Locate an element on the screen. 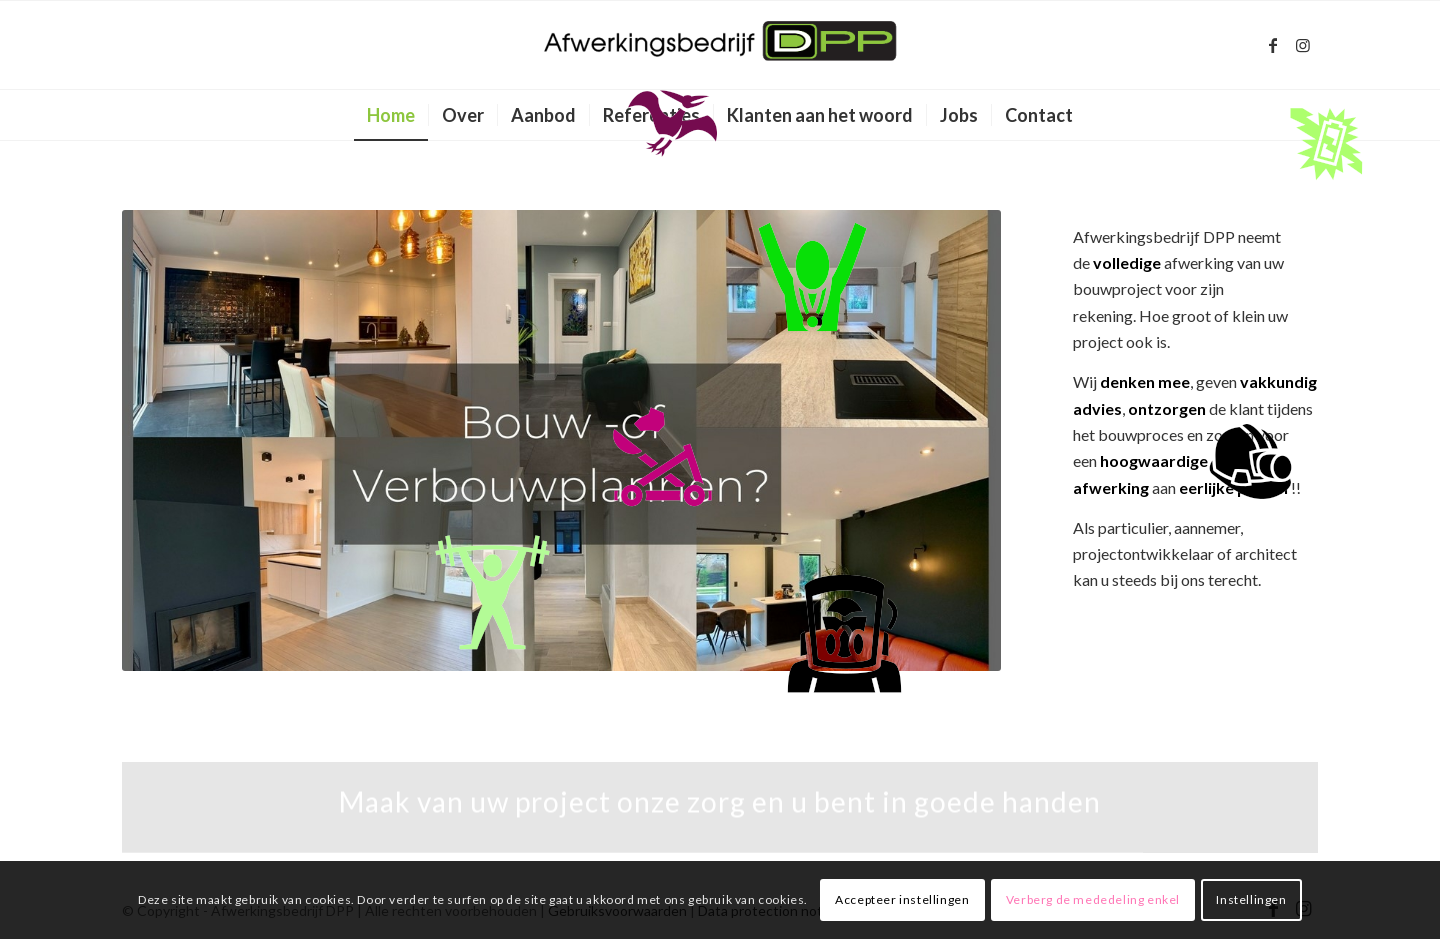  boost or recharge energy is located at coordinates (1326, 144).